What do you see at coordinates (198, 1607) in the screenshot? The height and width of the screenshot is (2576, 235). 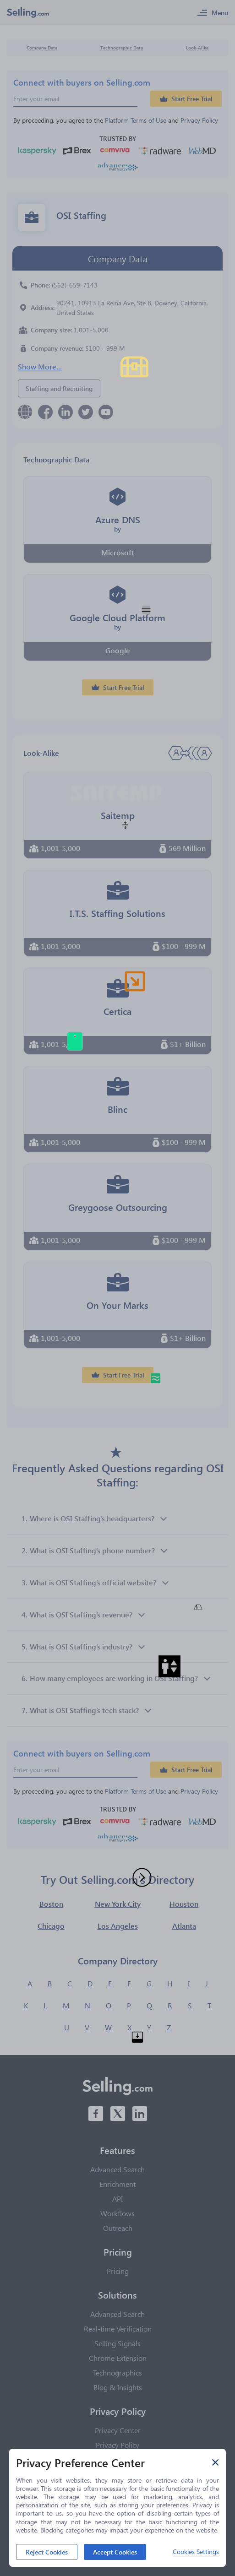 I see `view camping or outdoor locations` at bounding box center [198, 1607].